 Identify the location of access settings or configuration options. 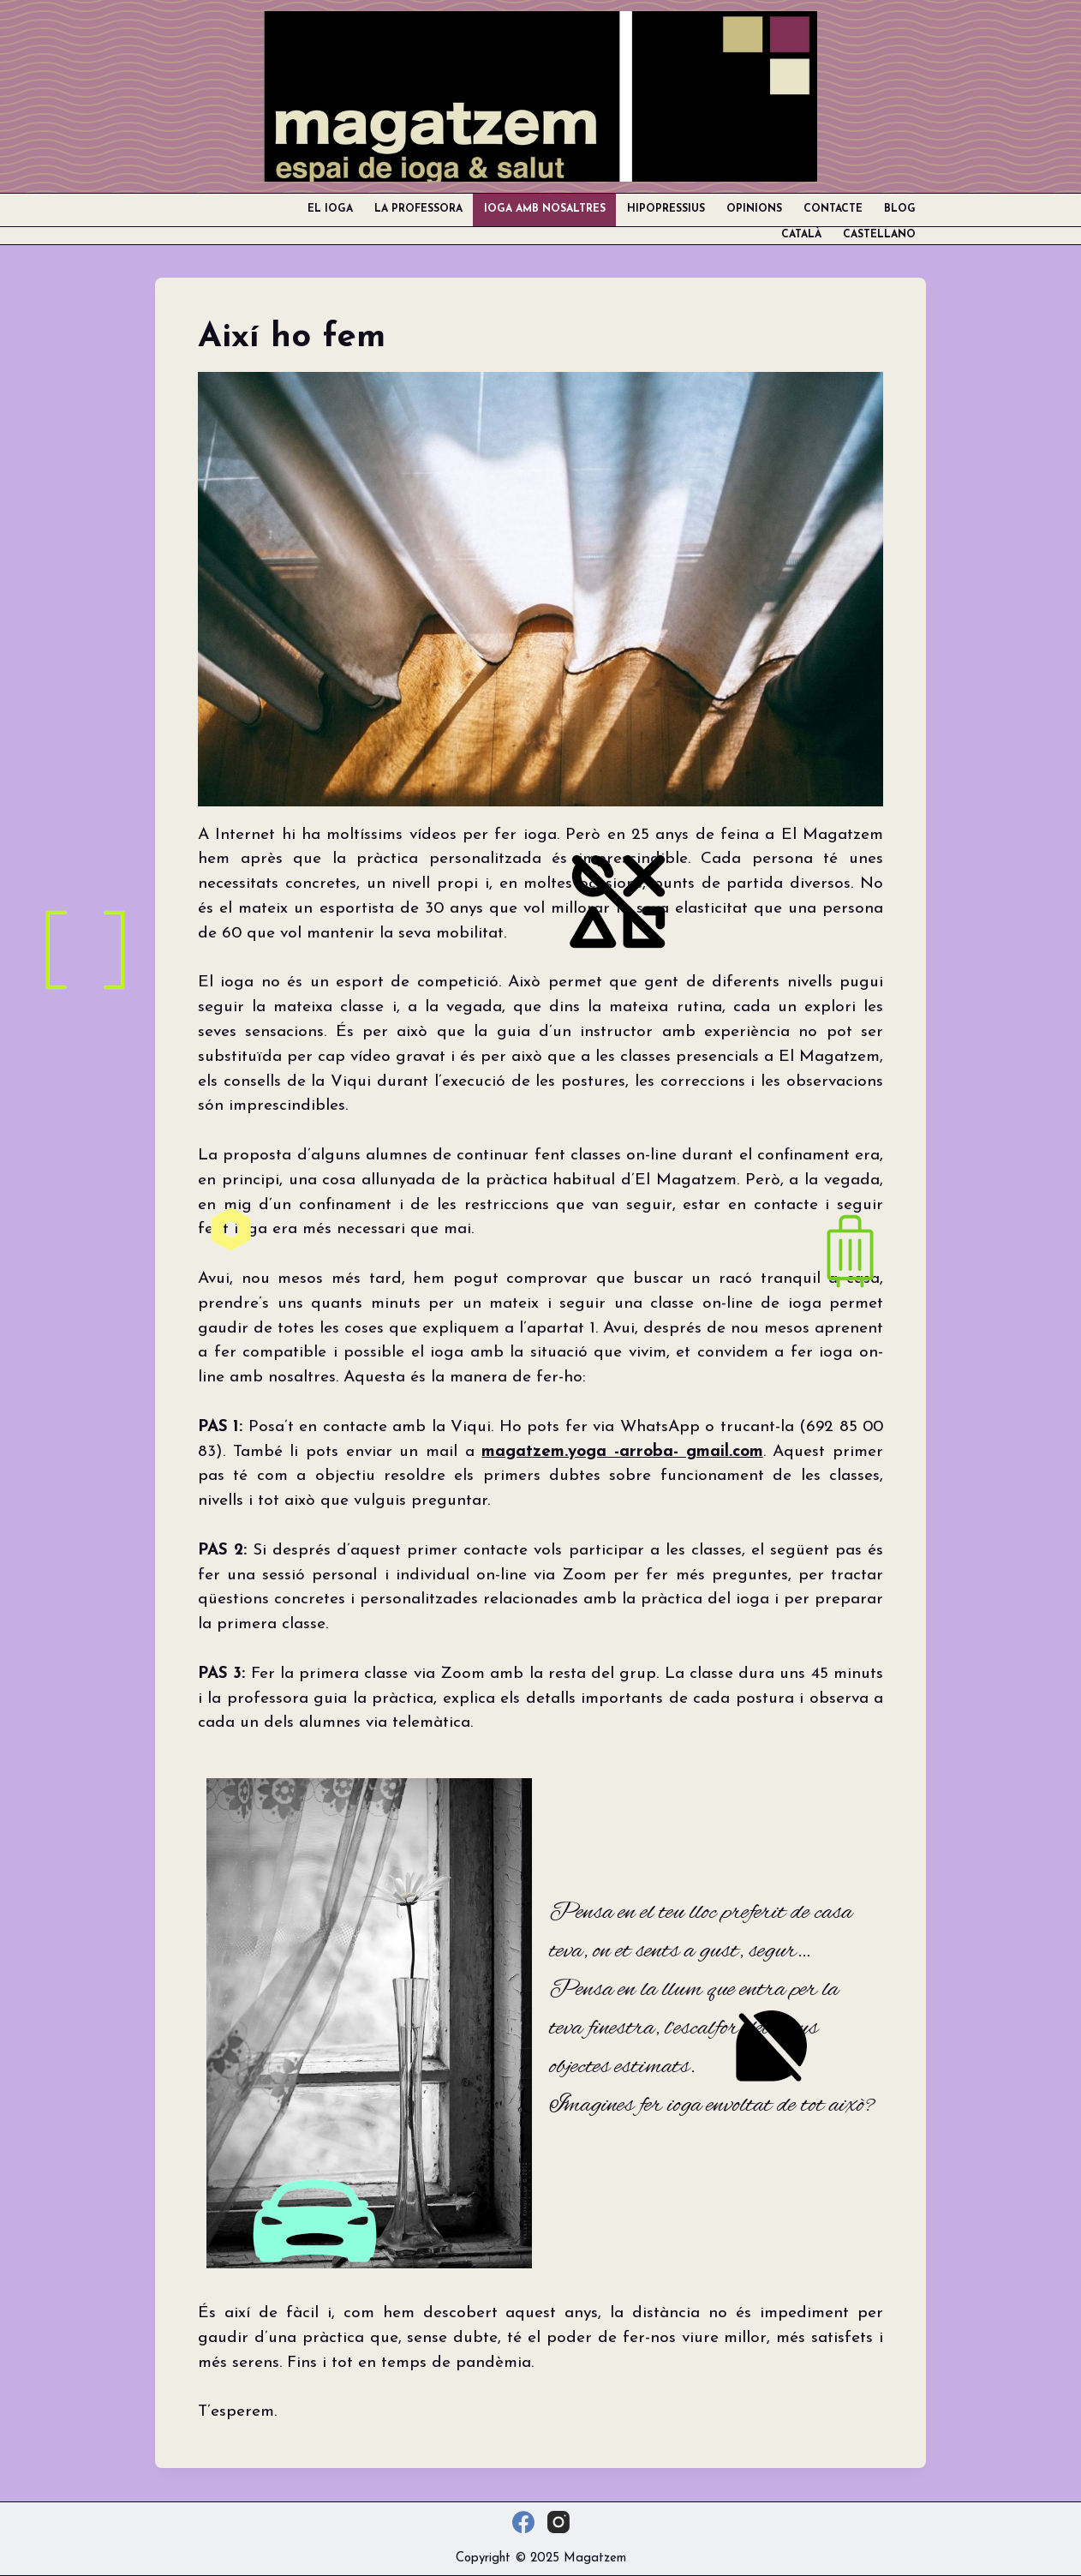
(230, 1229).